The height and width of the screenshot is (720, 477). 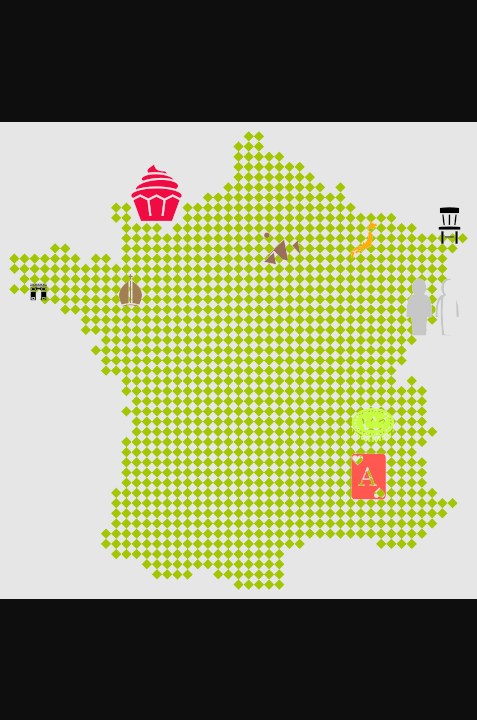 I want to click on explore ancient Egypt themed content, so click(x=282, y=250).